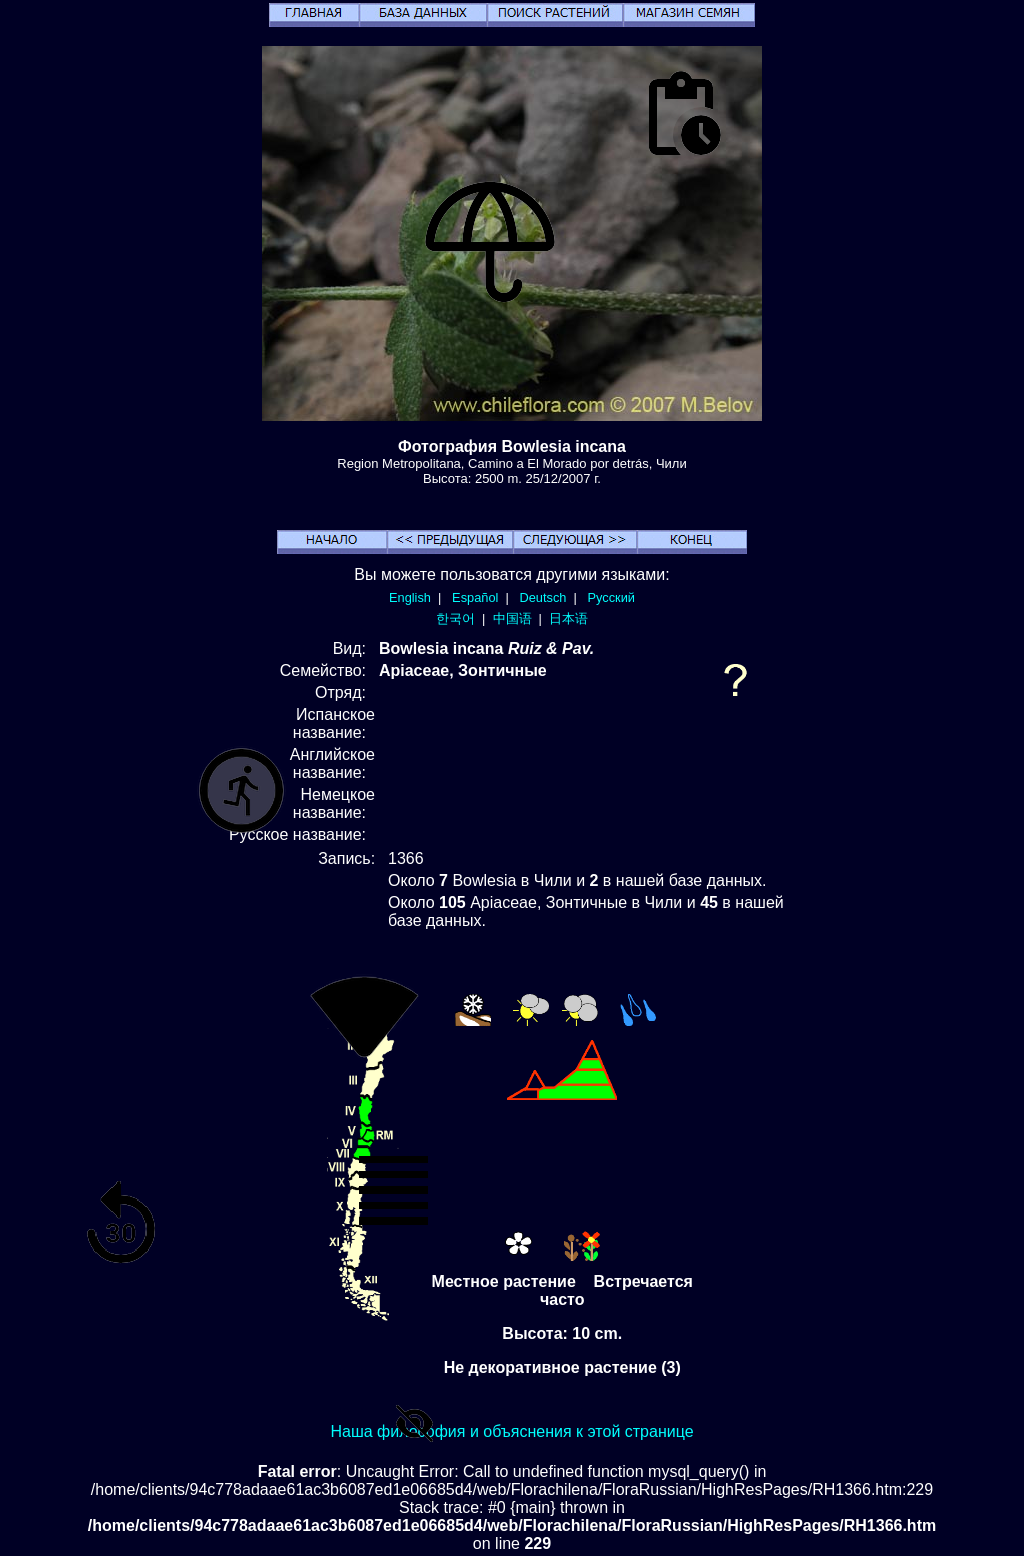  I want to click on view pending tasks or actions, so click(681, 115).